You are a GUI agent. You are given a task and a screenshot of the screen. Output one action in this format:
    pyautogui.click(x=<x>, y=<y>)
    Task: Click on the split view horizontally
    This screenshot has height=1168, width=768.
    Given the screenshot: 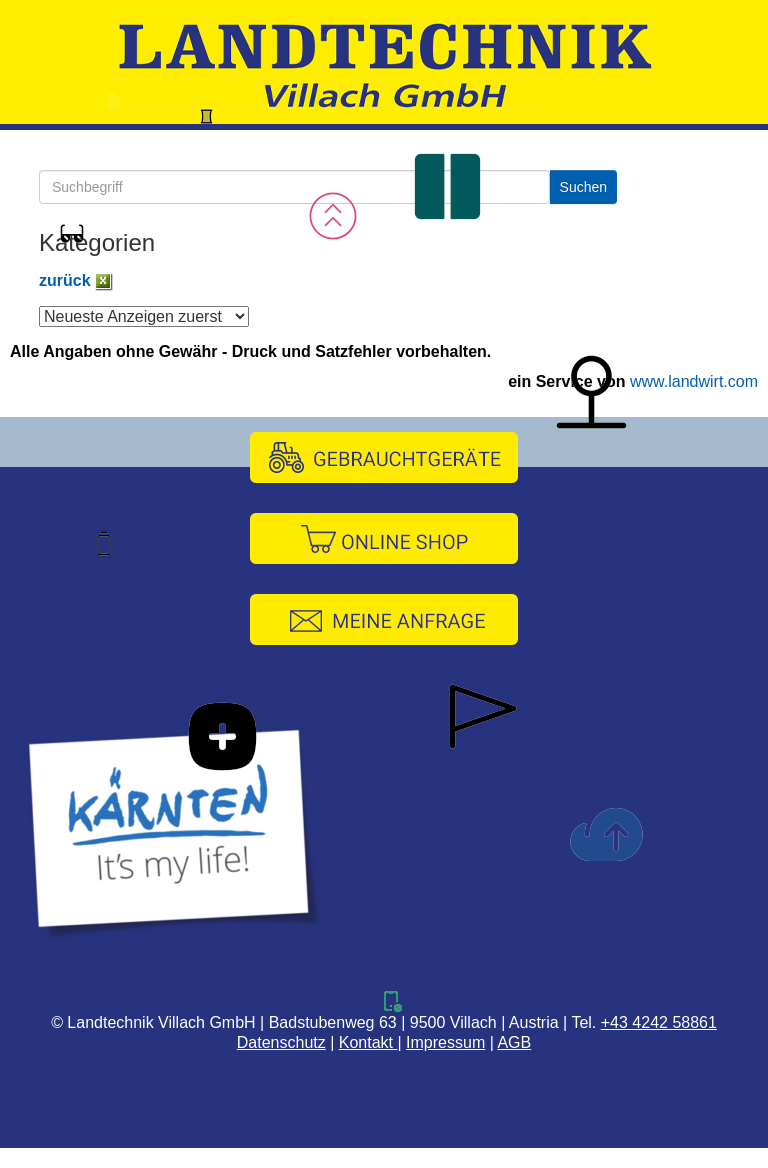 What is the action you would take?
    pyautogui.click(x=447, y=186)
    